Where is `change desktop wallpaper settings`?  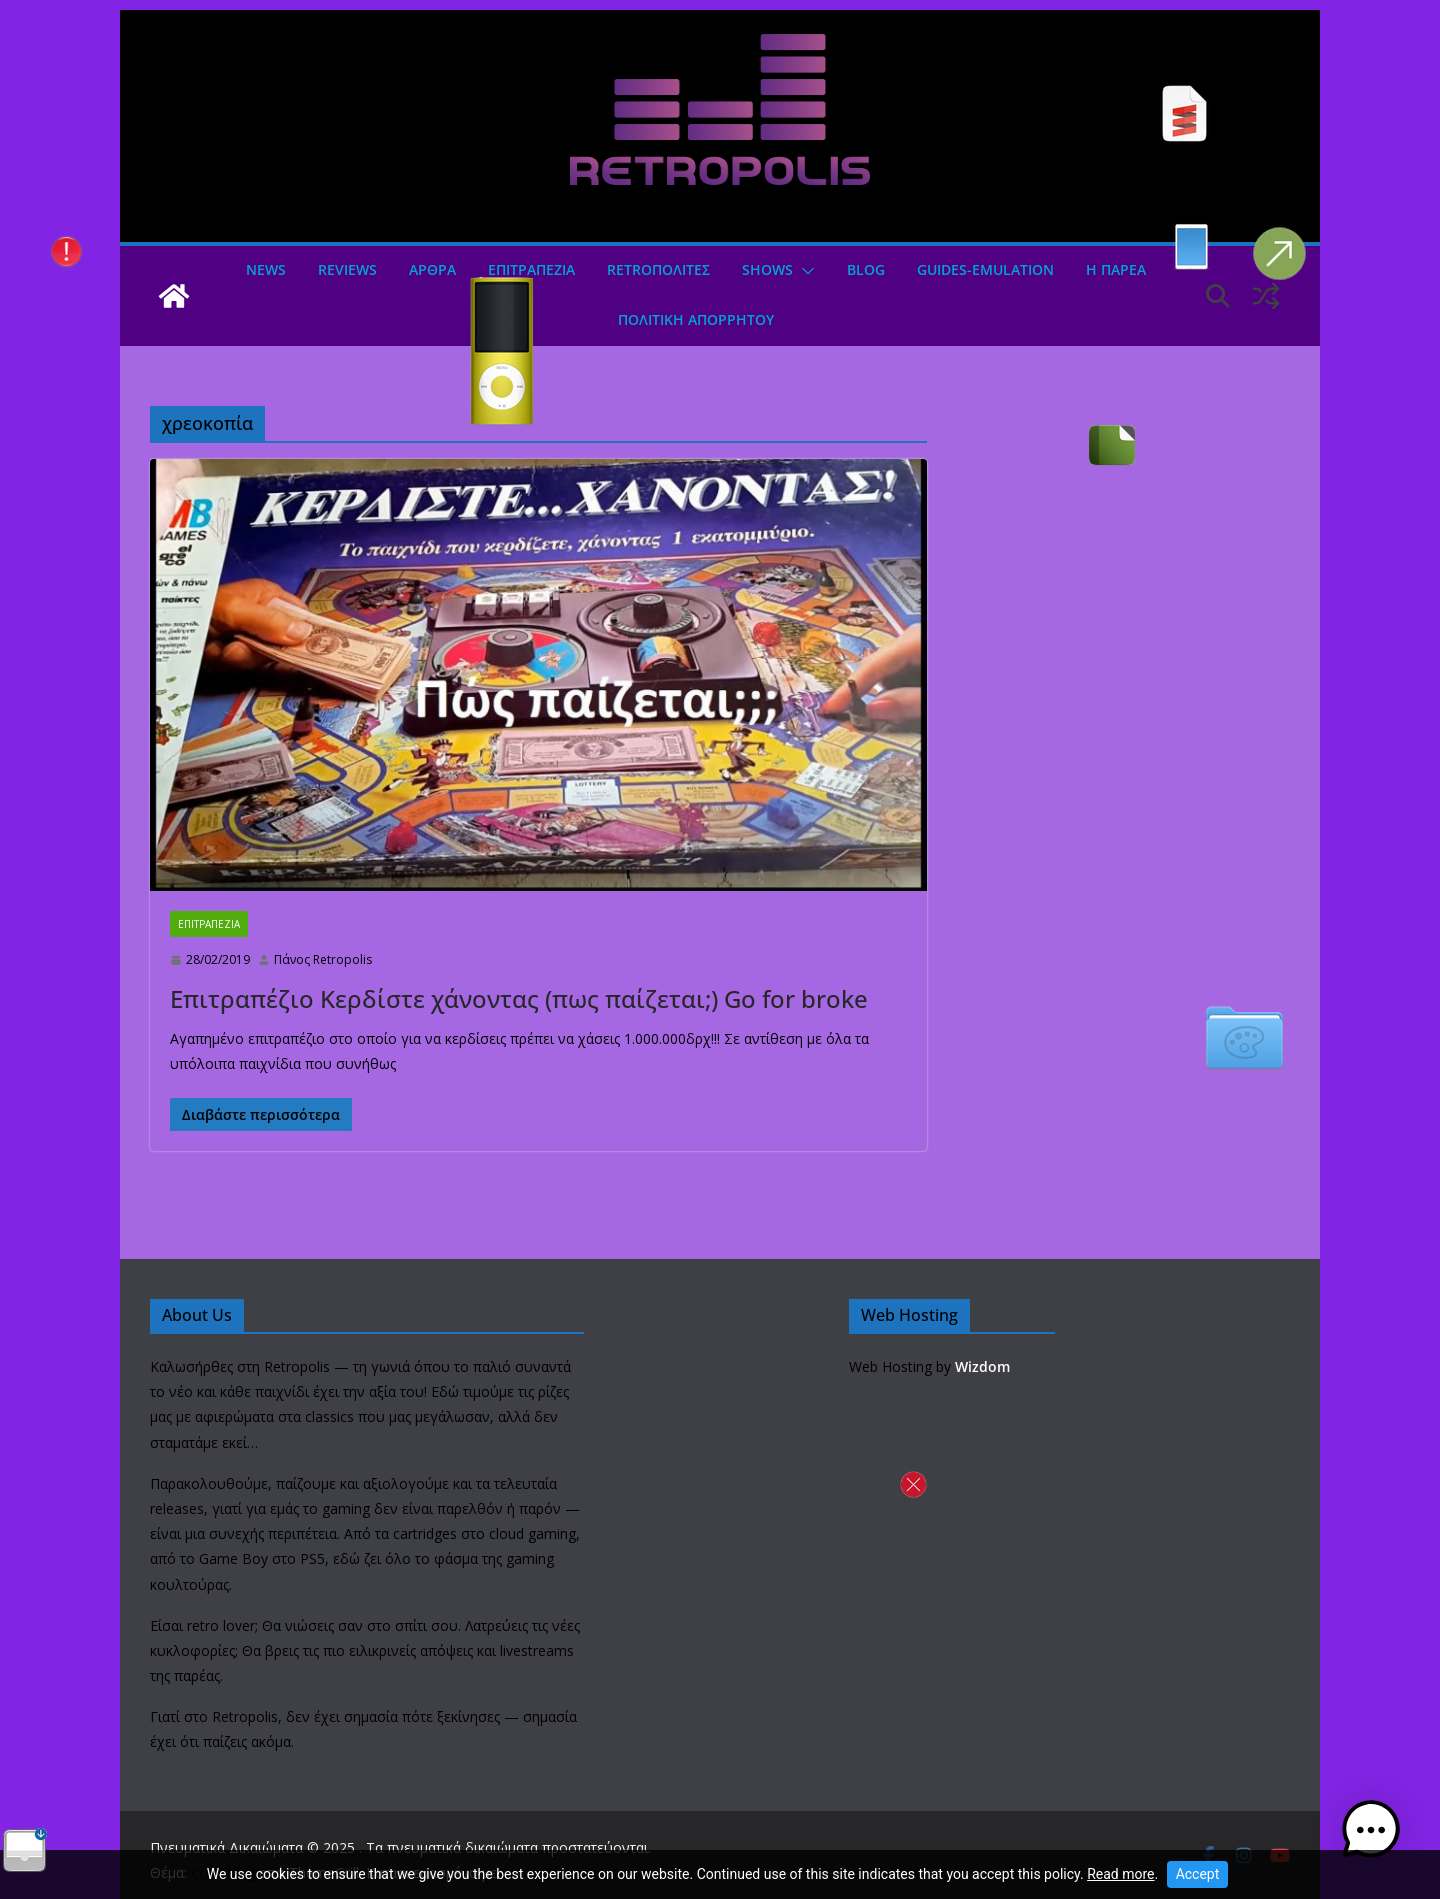
change desktop wallpaper settings is located at coordinates (1112, 444).